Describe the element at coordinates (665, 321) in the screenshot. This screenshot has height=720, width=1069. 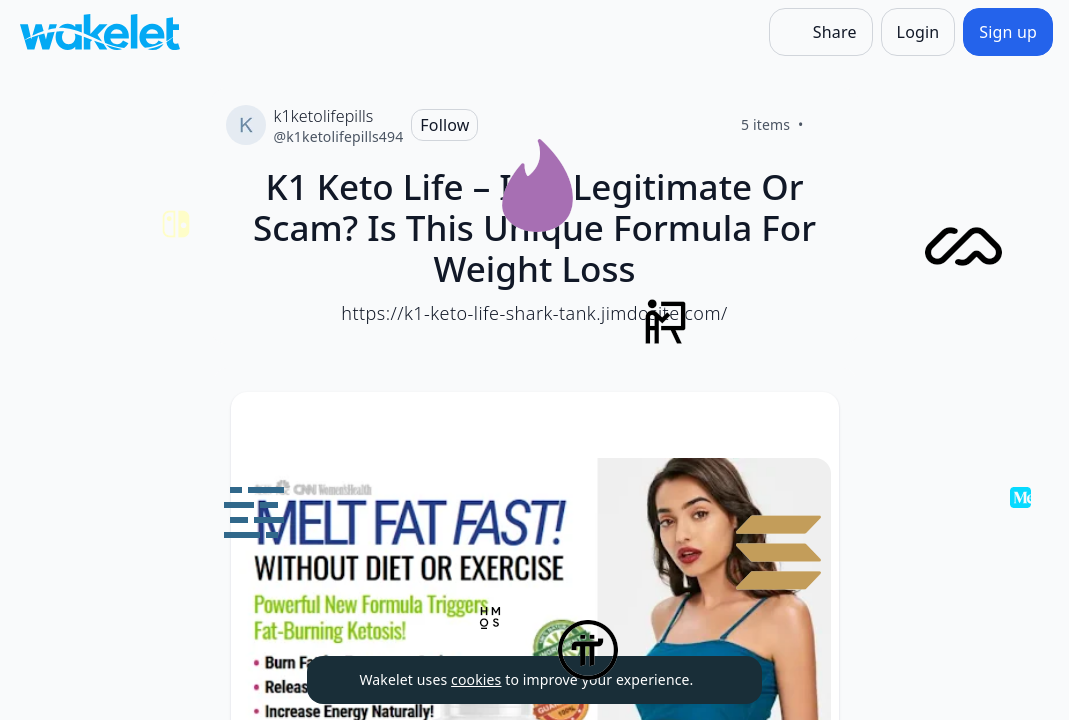
I see `start or view a presentation` at that location.